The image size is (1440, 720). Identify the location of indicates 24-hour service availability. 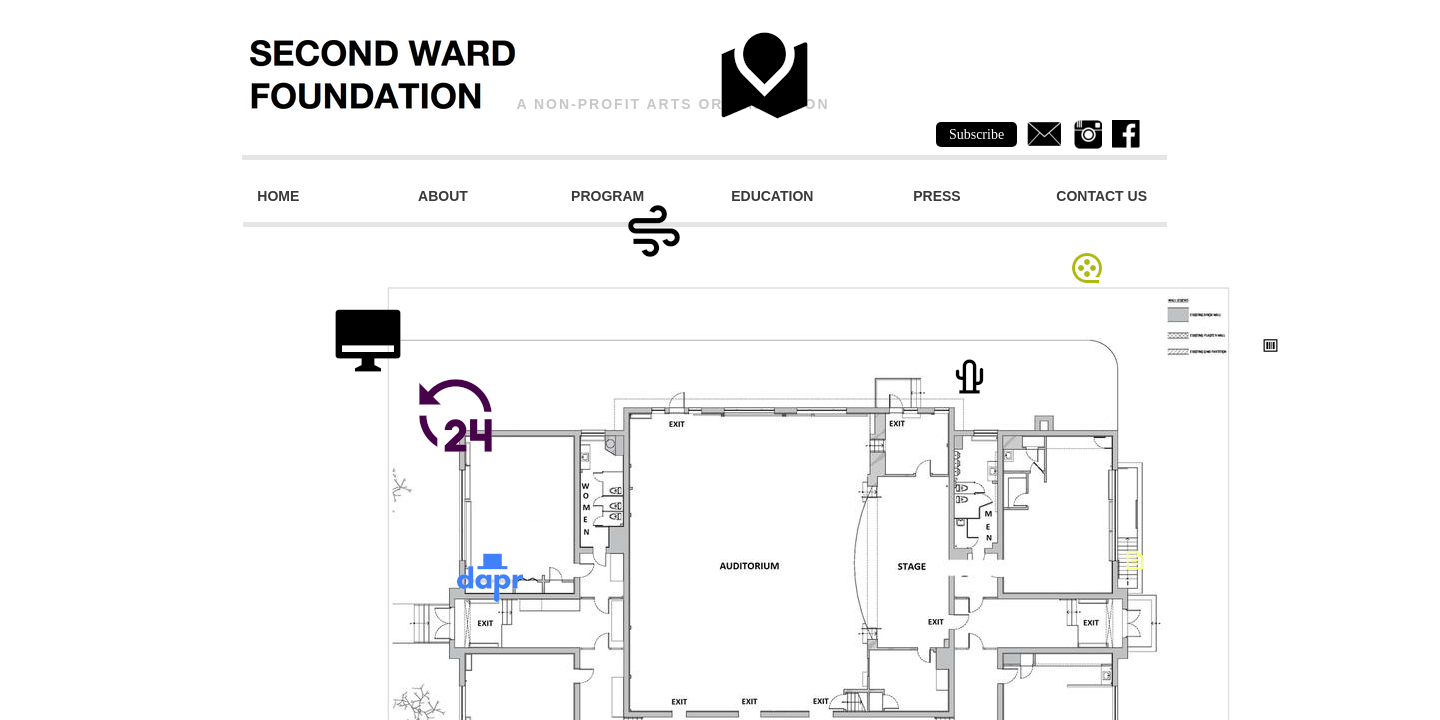
(455, 415).